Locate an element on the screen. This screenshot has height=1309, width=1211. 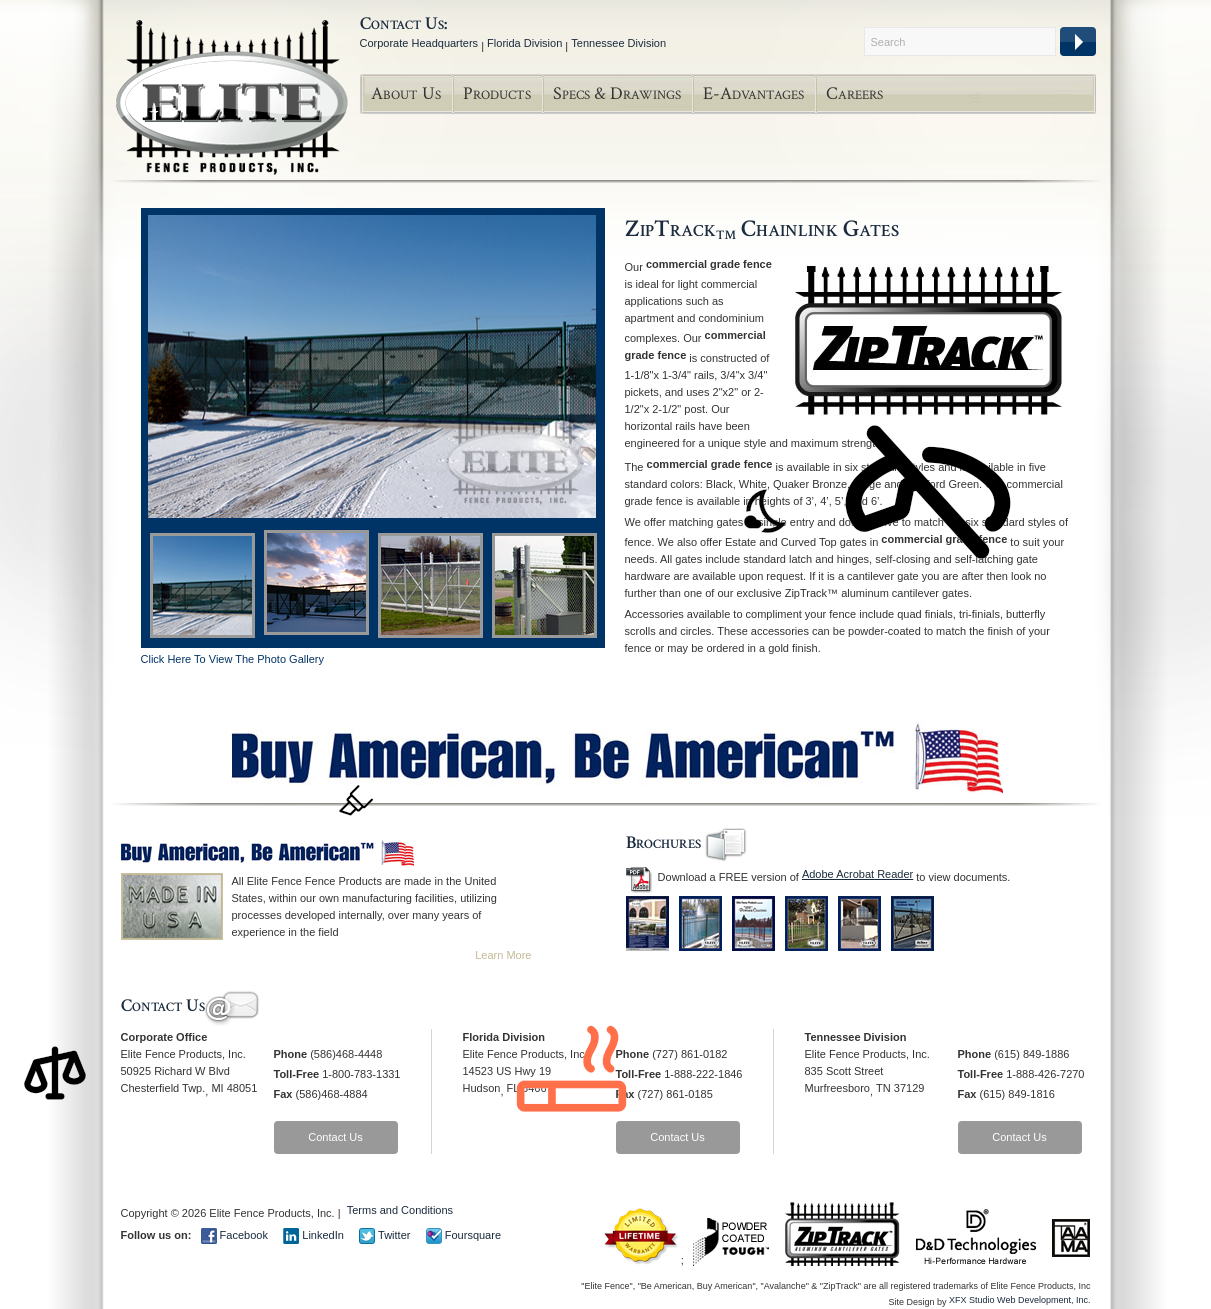
switch to dark mode or night theme is located at coordinates (768, 511).